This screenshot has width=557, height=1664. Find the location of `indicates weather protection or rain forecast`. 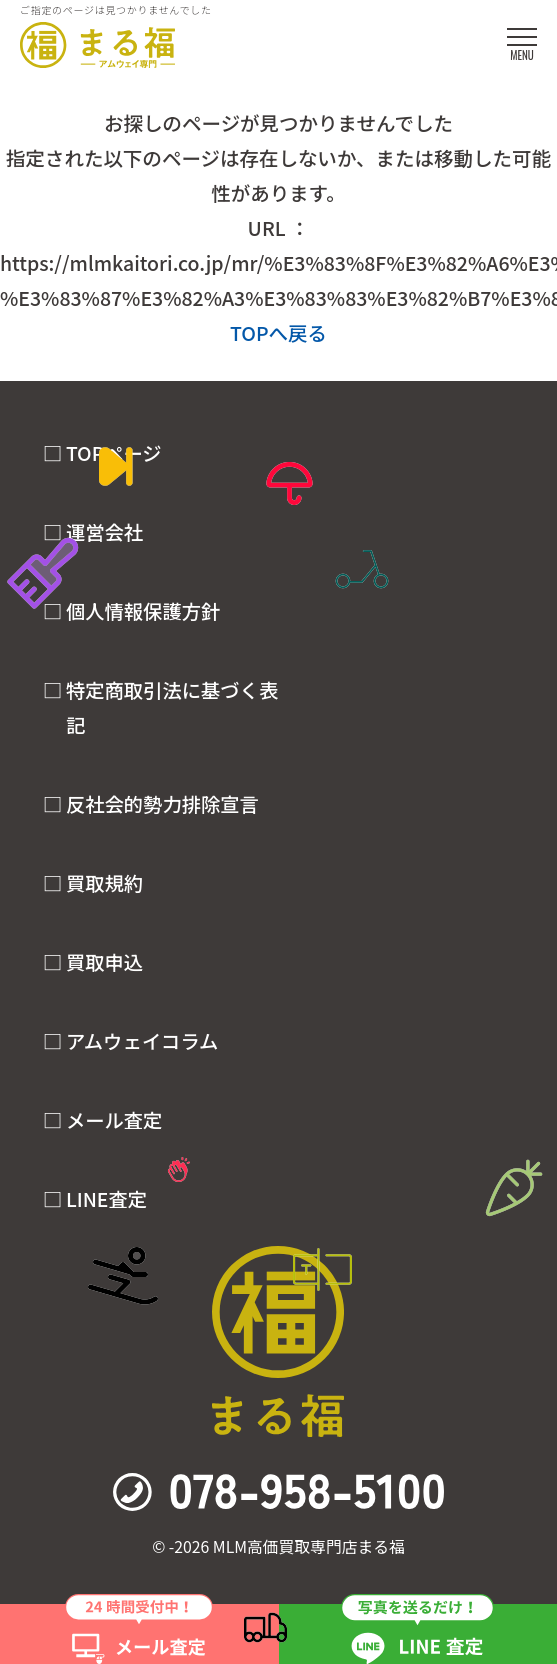

indicates weather protection or rain forecast is located at coordinates (289, 483).